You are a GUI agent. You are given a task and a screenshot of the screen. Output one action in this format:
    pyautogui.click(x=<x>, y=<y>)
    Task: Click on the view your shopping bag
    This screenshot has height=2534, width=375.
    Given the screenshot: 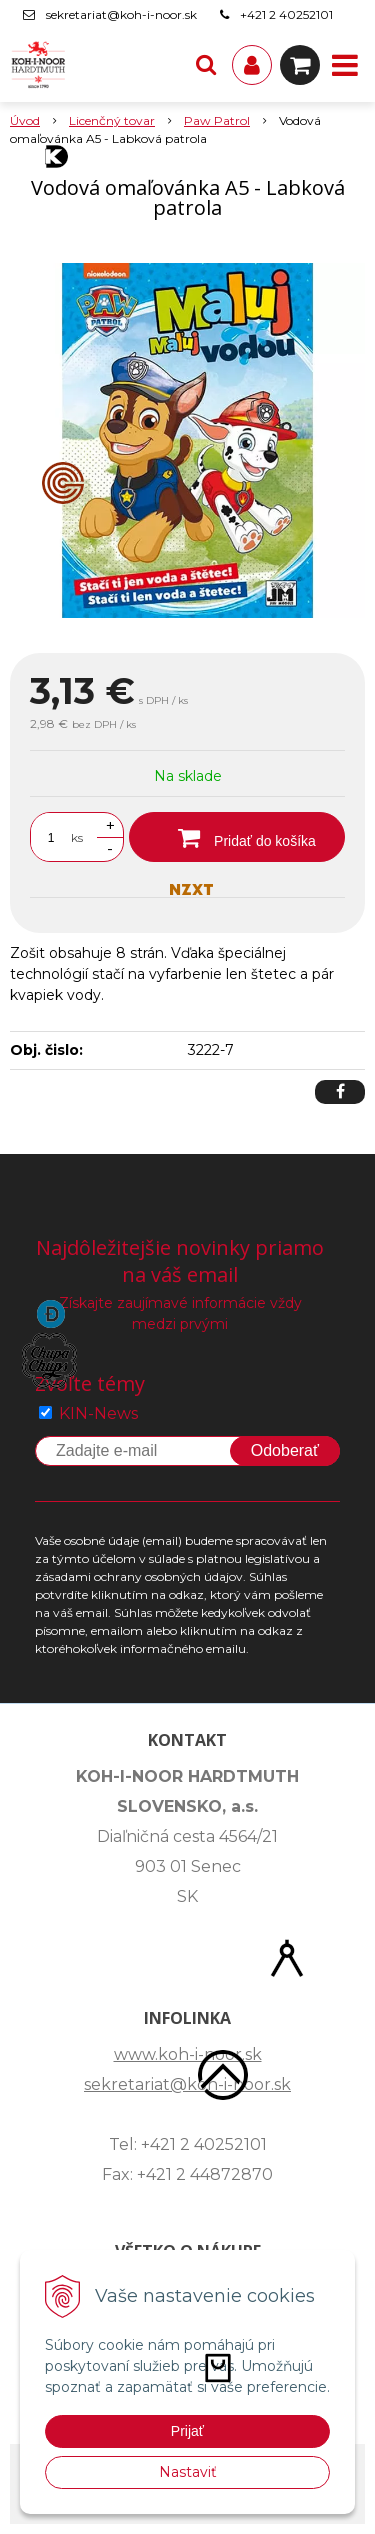 What is the action you would take?
    pyautogui.click(x=218, y=2368)
    